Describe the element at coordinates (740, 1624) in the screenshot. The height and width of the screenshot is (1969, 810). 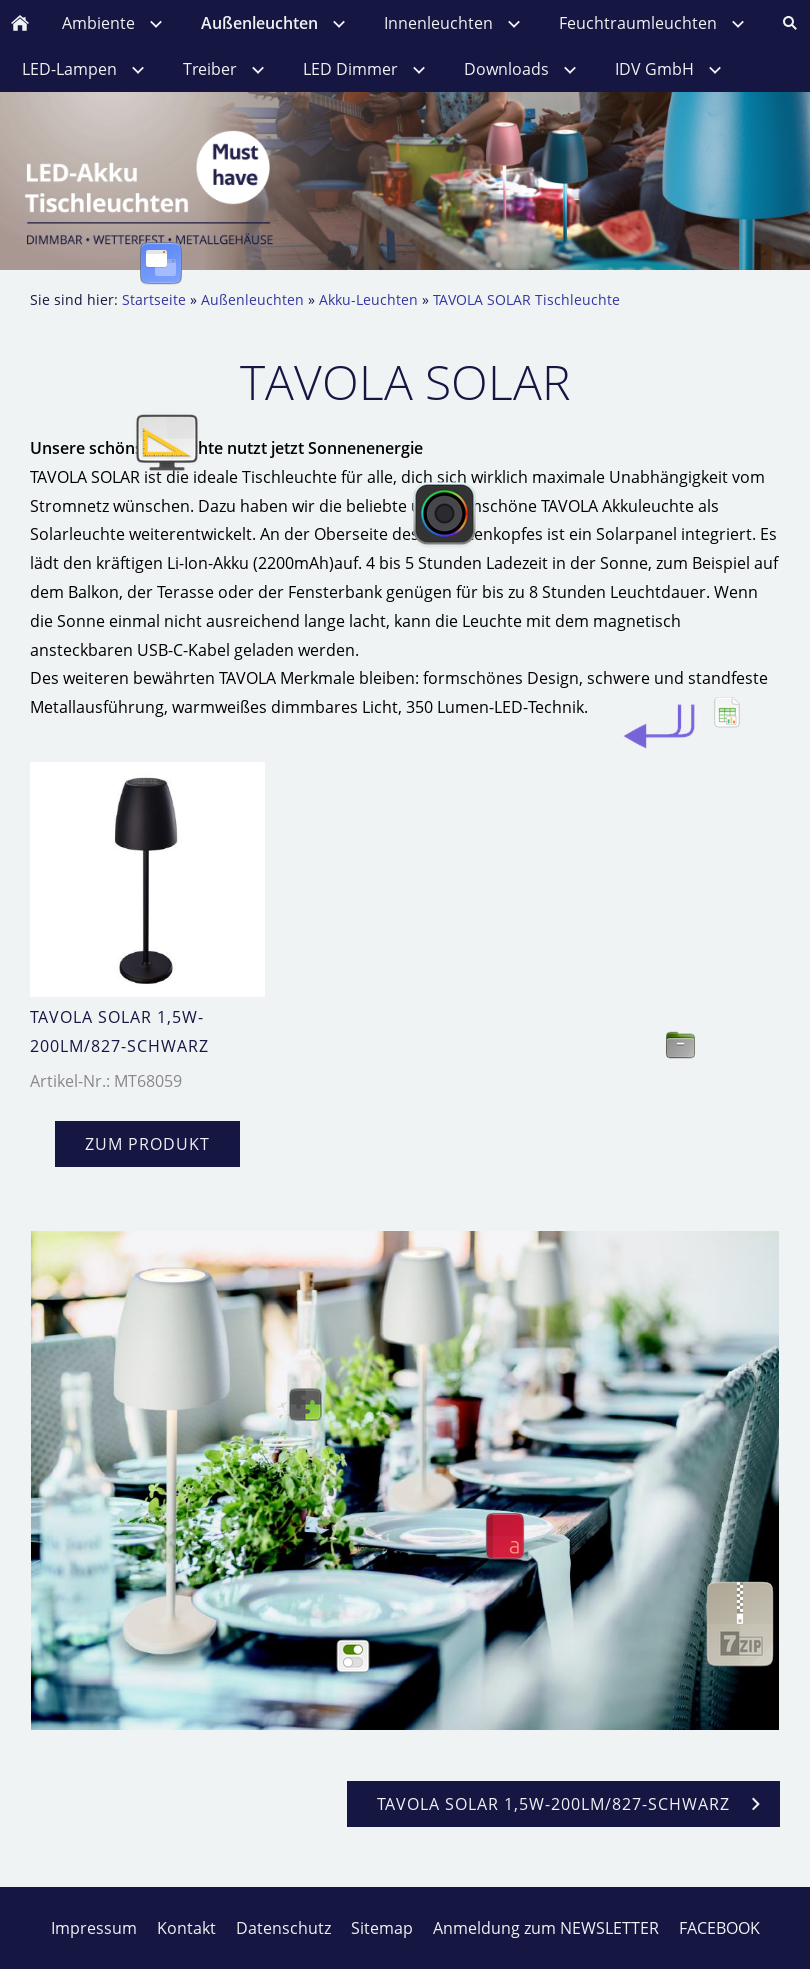
I see `a 7-zip compressed archive file` at that location.